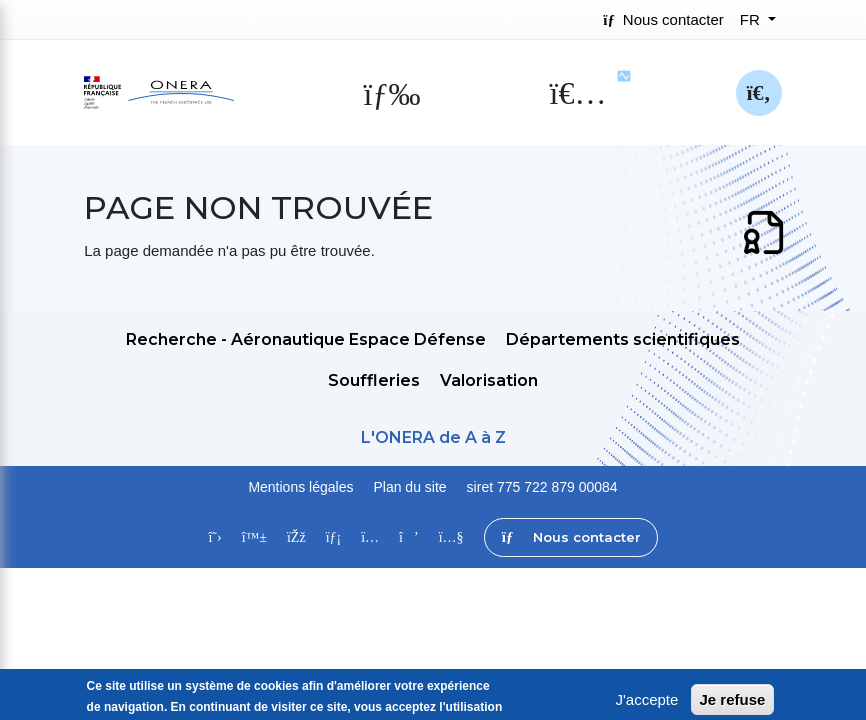 This screenshot has height=720, width=866. I want to click on toggle triangle waveform in audio settings, so click(624, 76).